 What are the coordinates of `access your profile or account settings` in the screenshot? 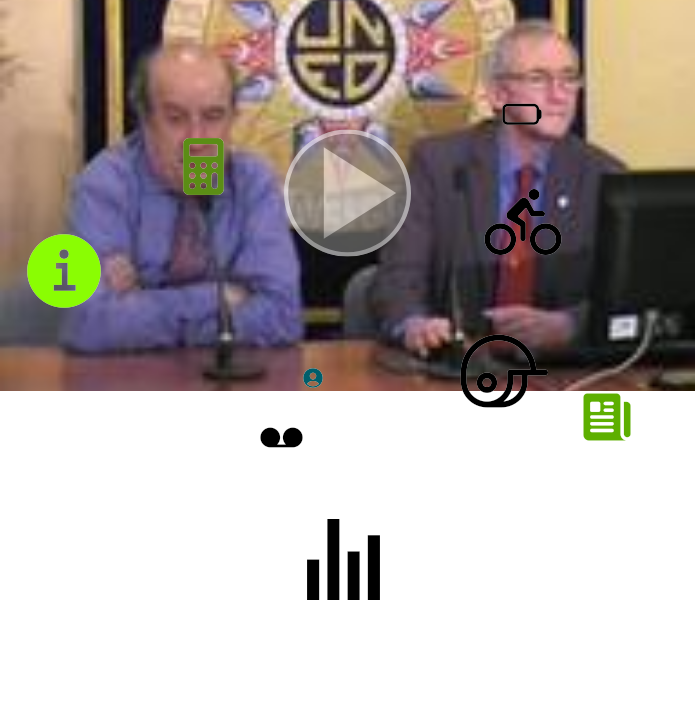 It's located at (313, 378).